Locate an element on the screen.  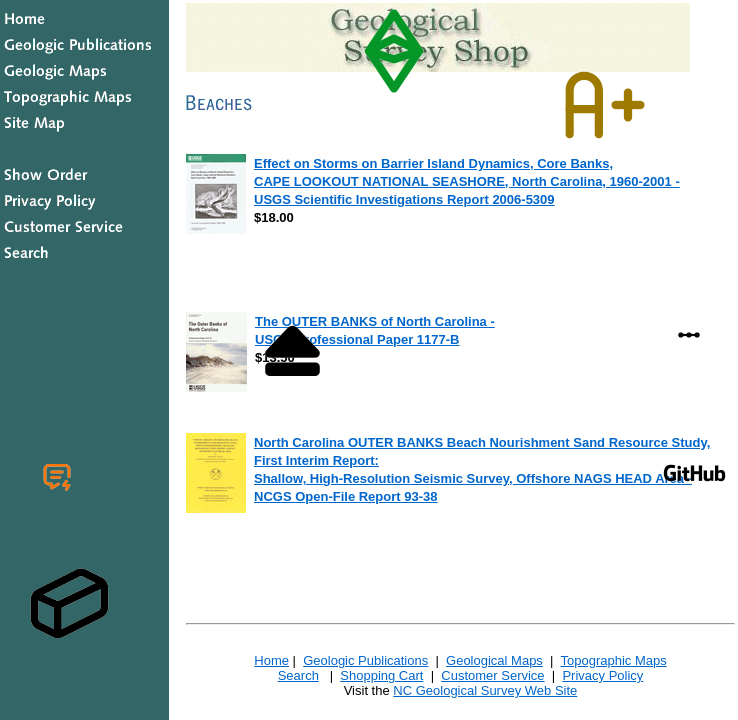
view 3D object or model is located at coordinates (69, 599).